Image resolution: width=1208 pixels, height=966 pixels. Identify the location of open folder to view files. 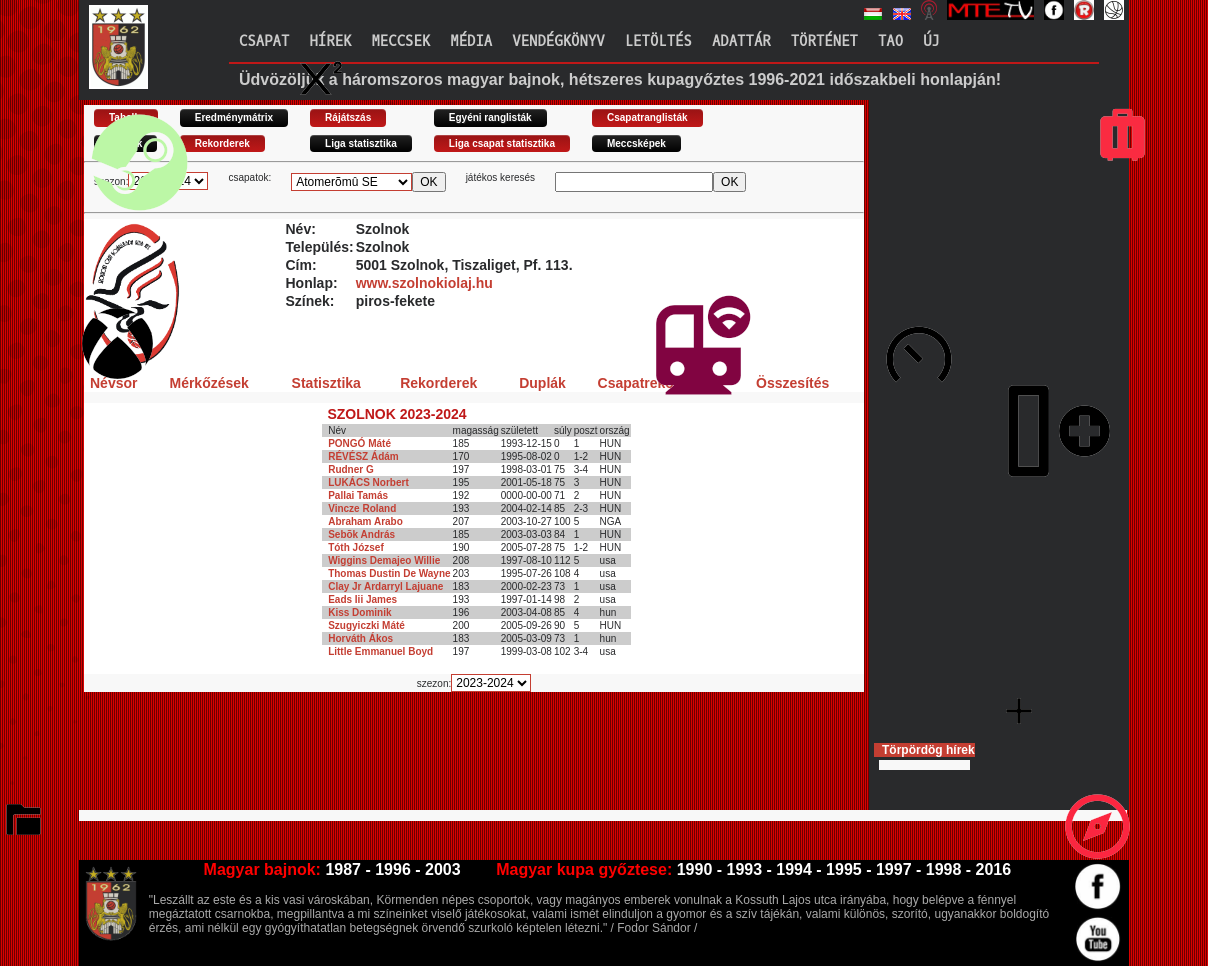
(23, 819).